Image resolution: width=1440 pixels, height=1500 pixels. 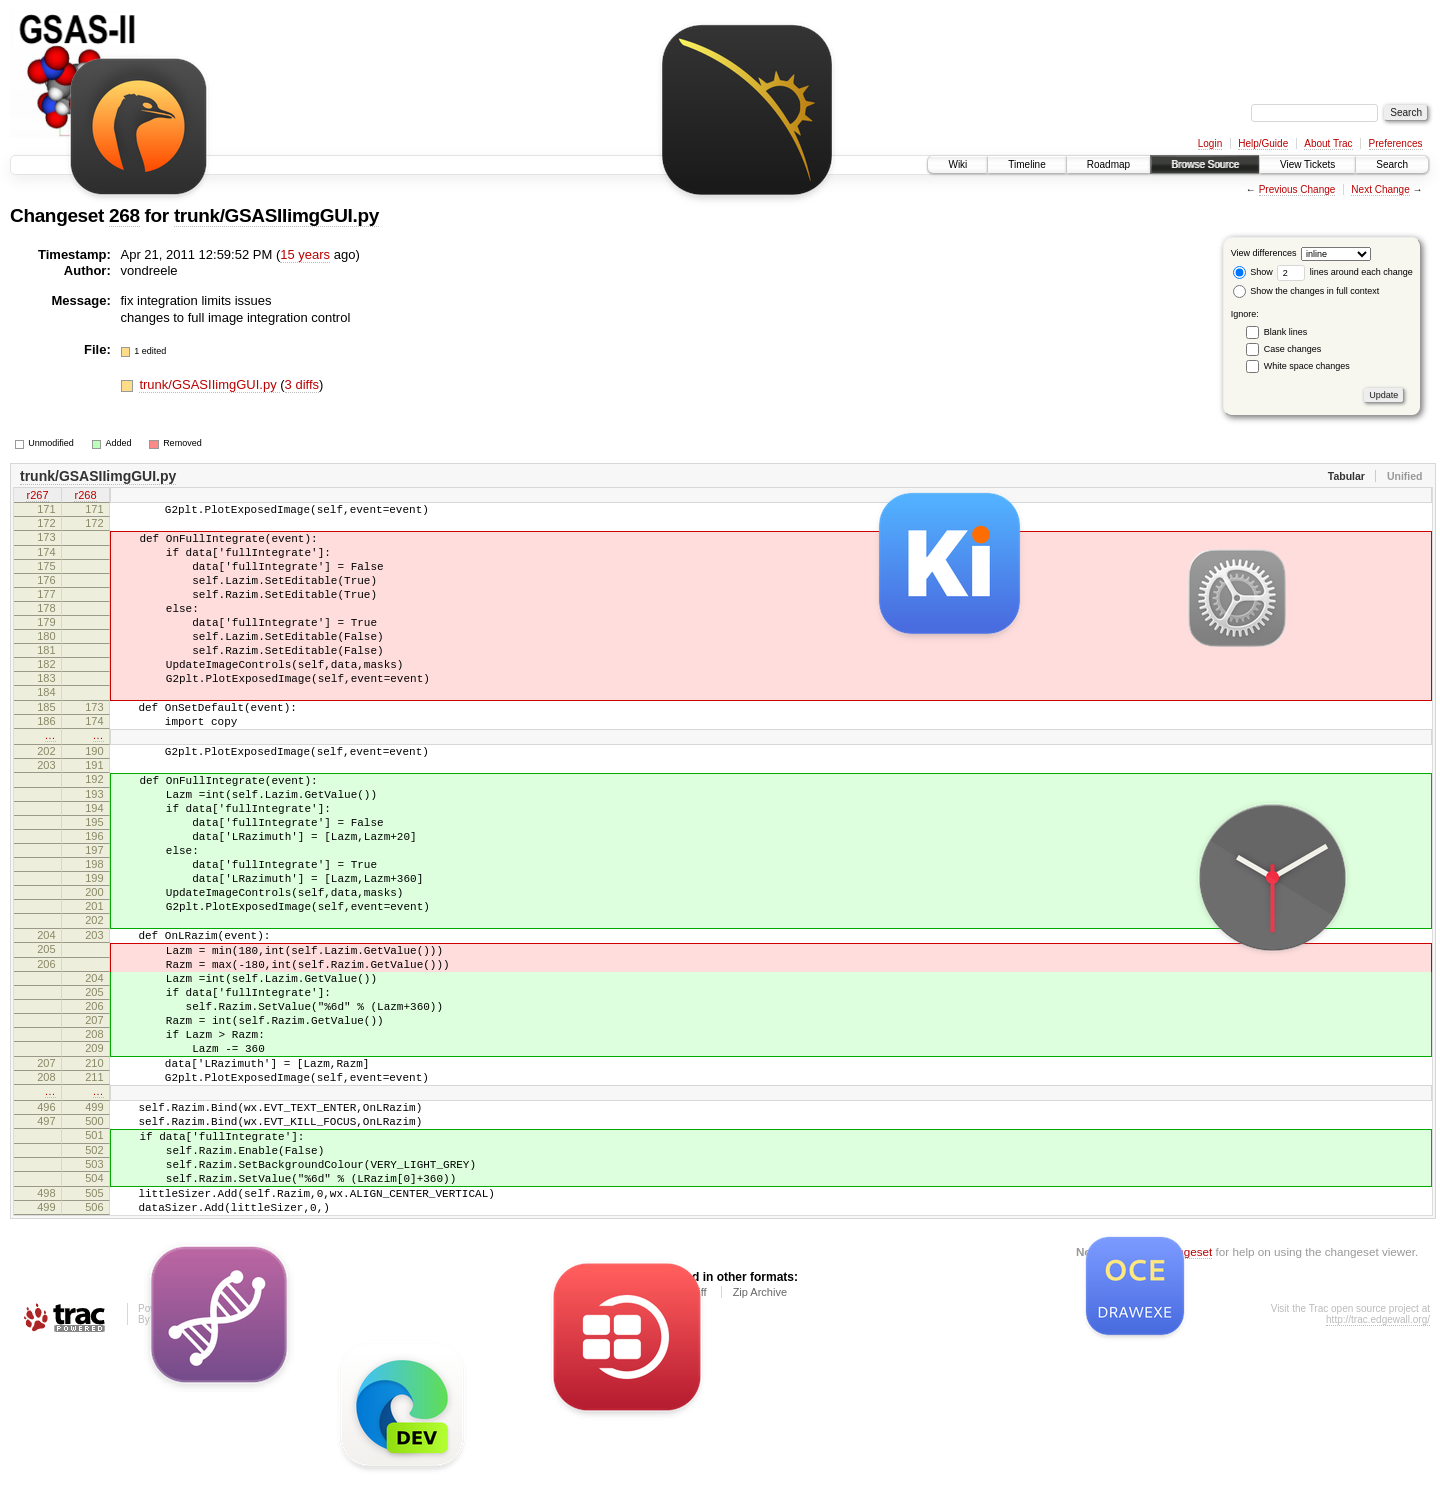 What do you see at coordinates (138, 126) in the screenshot?
I see `launch qemu virtual machine emulator` at bounding box center [138, 126].